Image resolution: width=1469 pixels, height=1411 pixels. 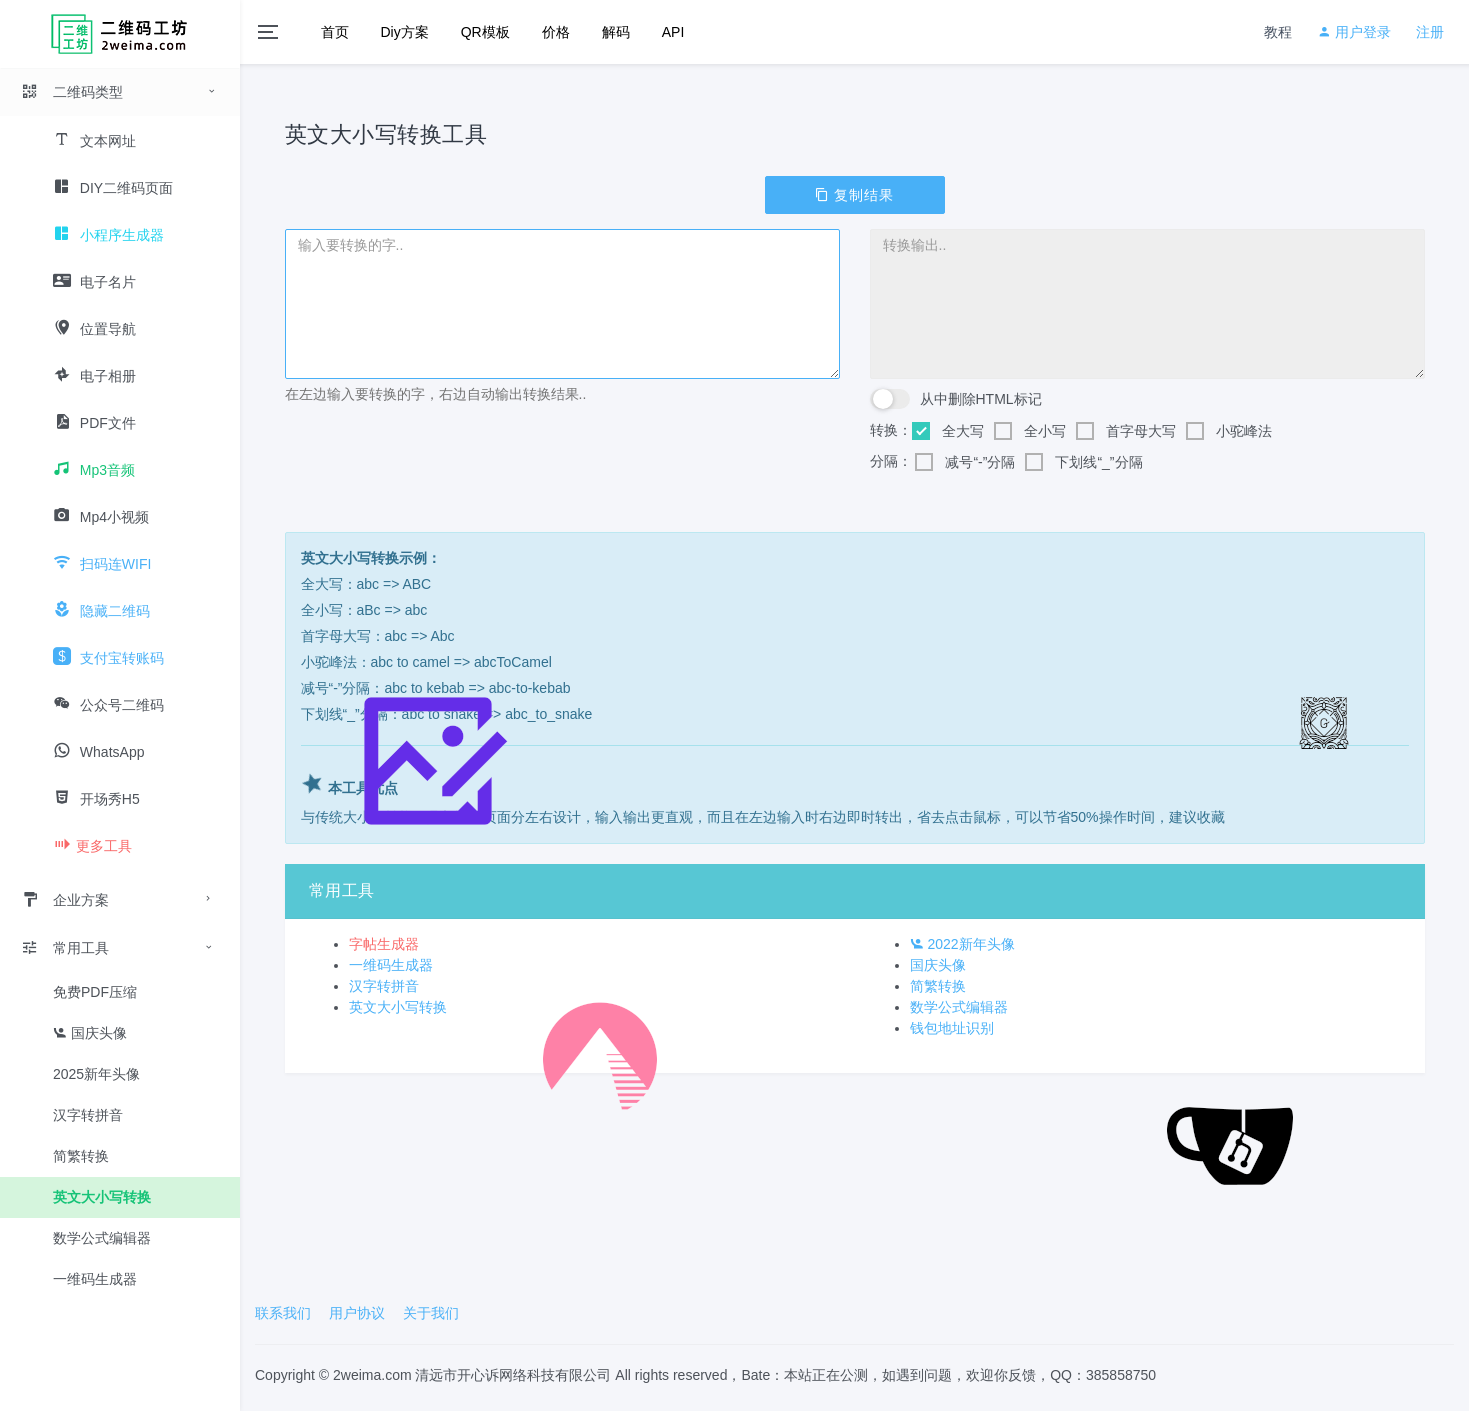 I want to click on open the gutenberg block editor, so click(x=1324, y=723).